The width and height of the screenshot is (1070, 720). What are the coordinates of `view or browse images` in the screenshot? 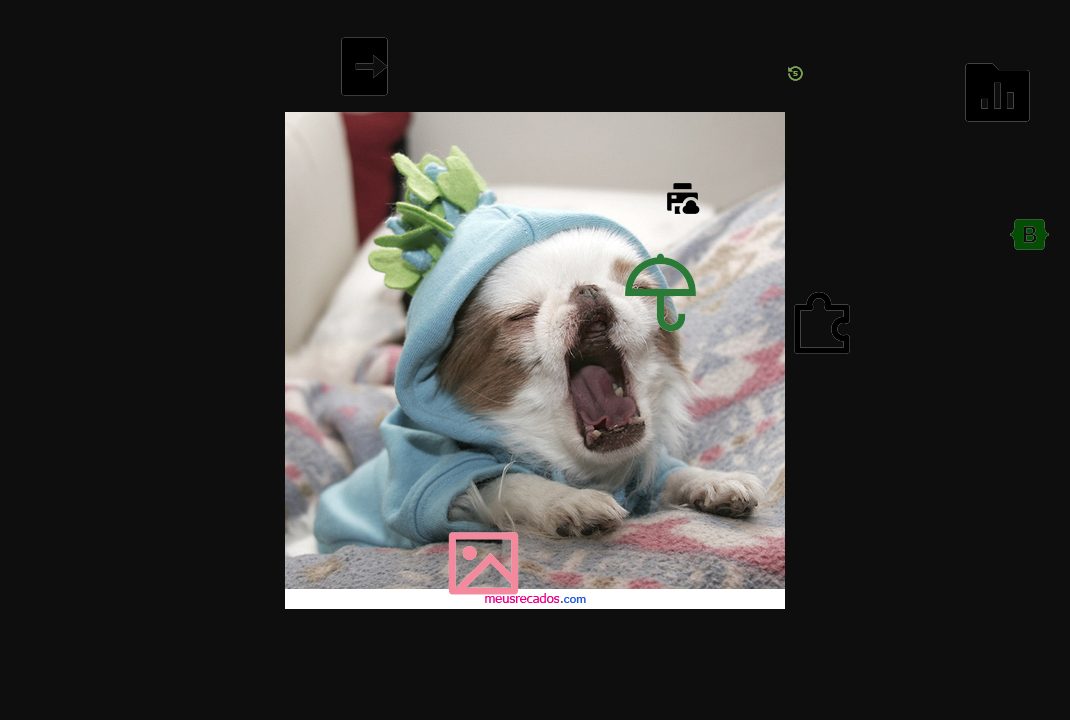 It's located at (483, 563).